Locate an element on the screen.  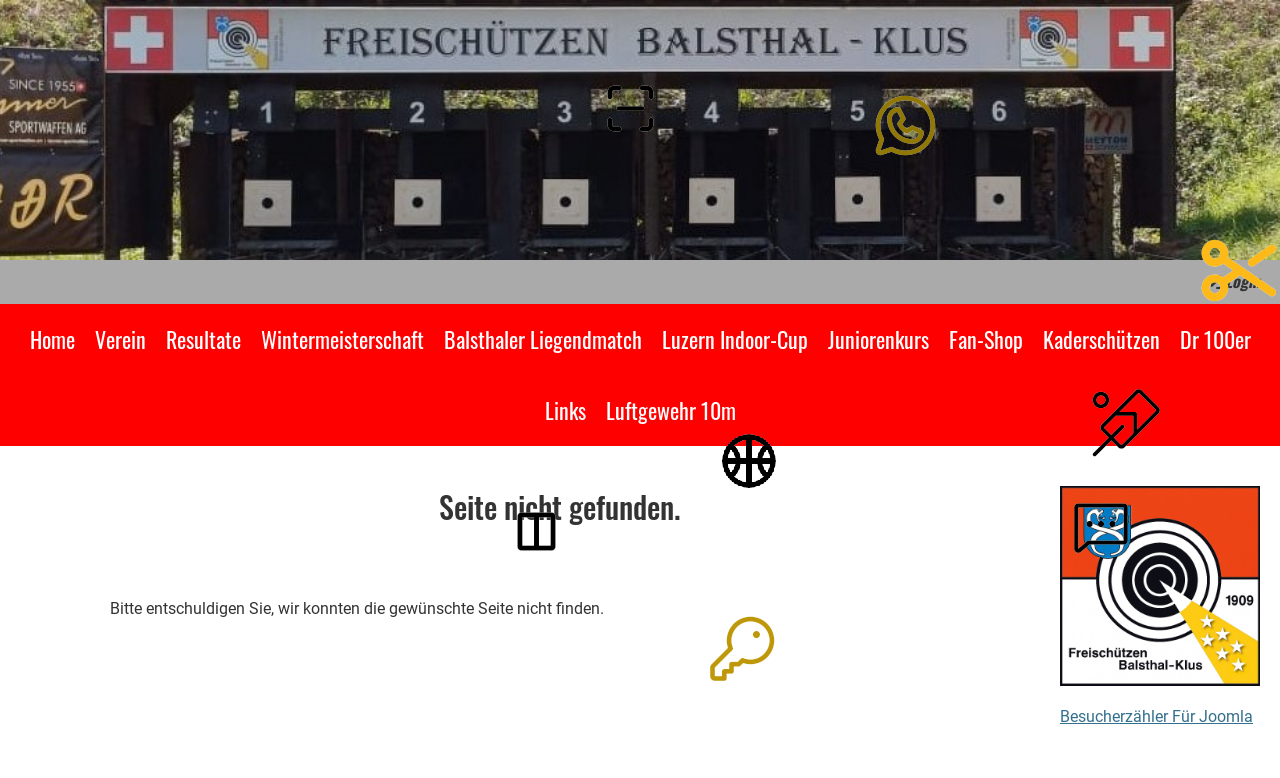
access cricket sports scores or updates is located at coordinates (1122, 421).